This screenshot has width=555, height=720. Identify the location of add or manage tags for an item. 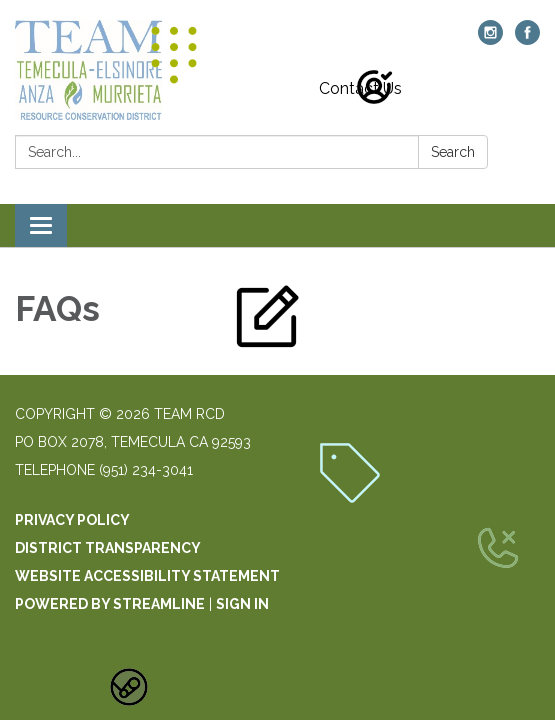
(346, 469).